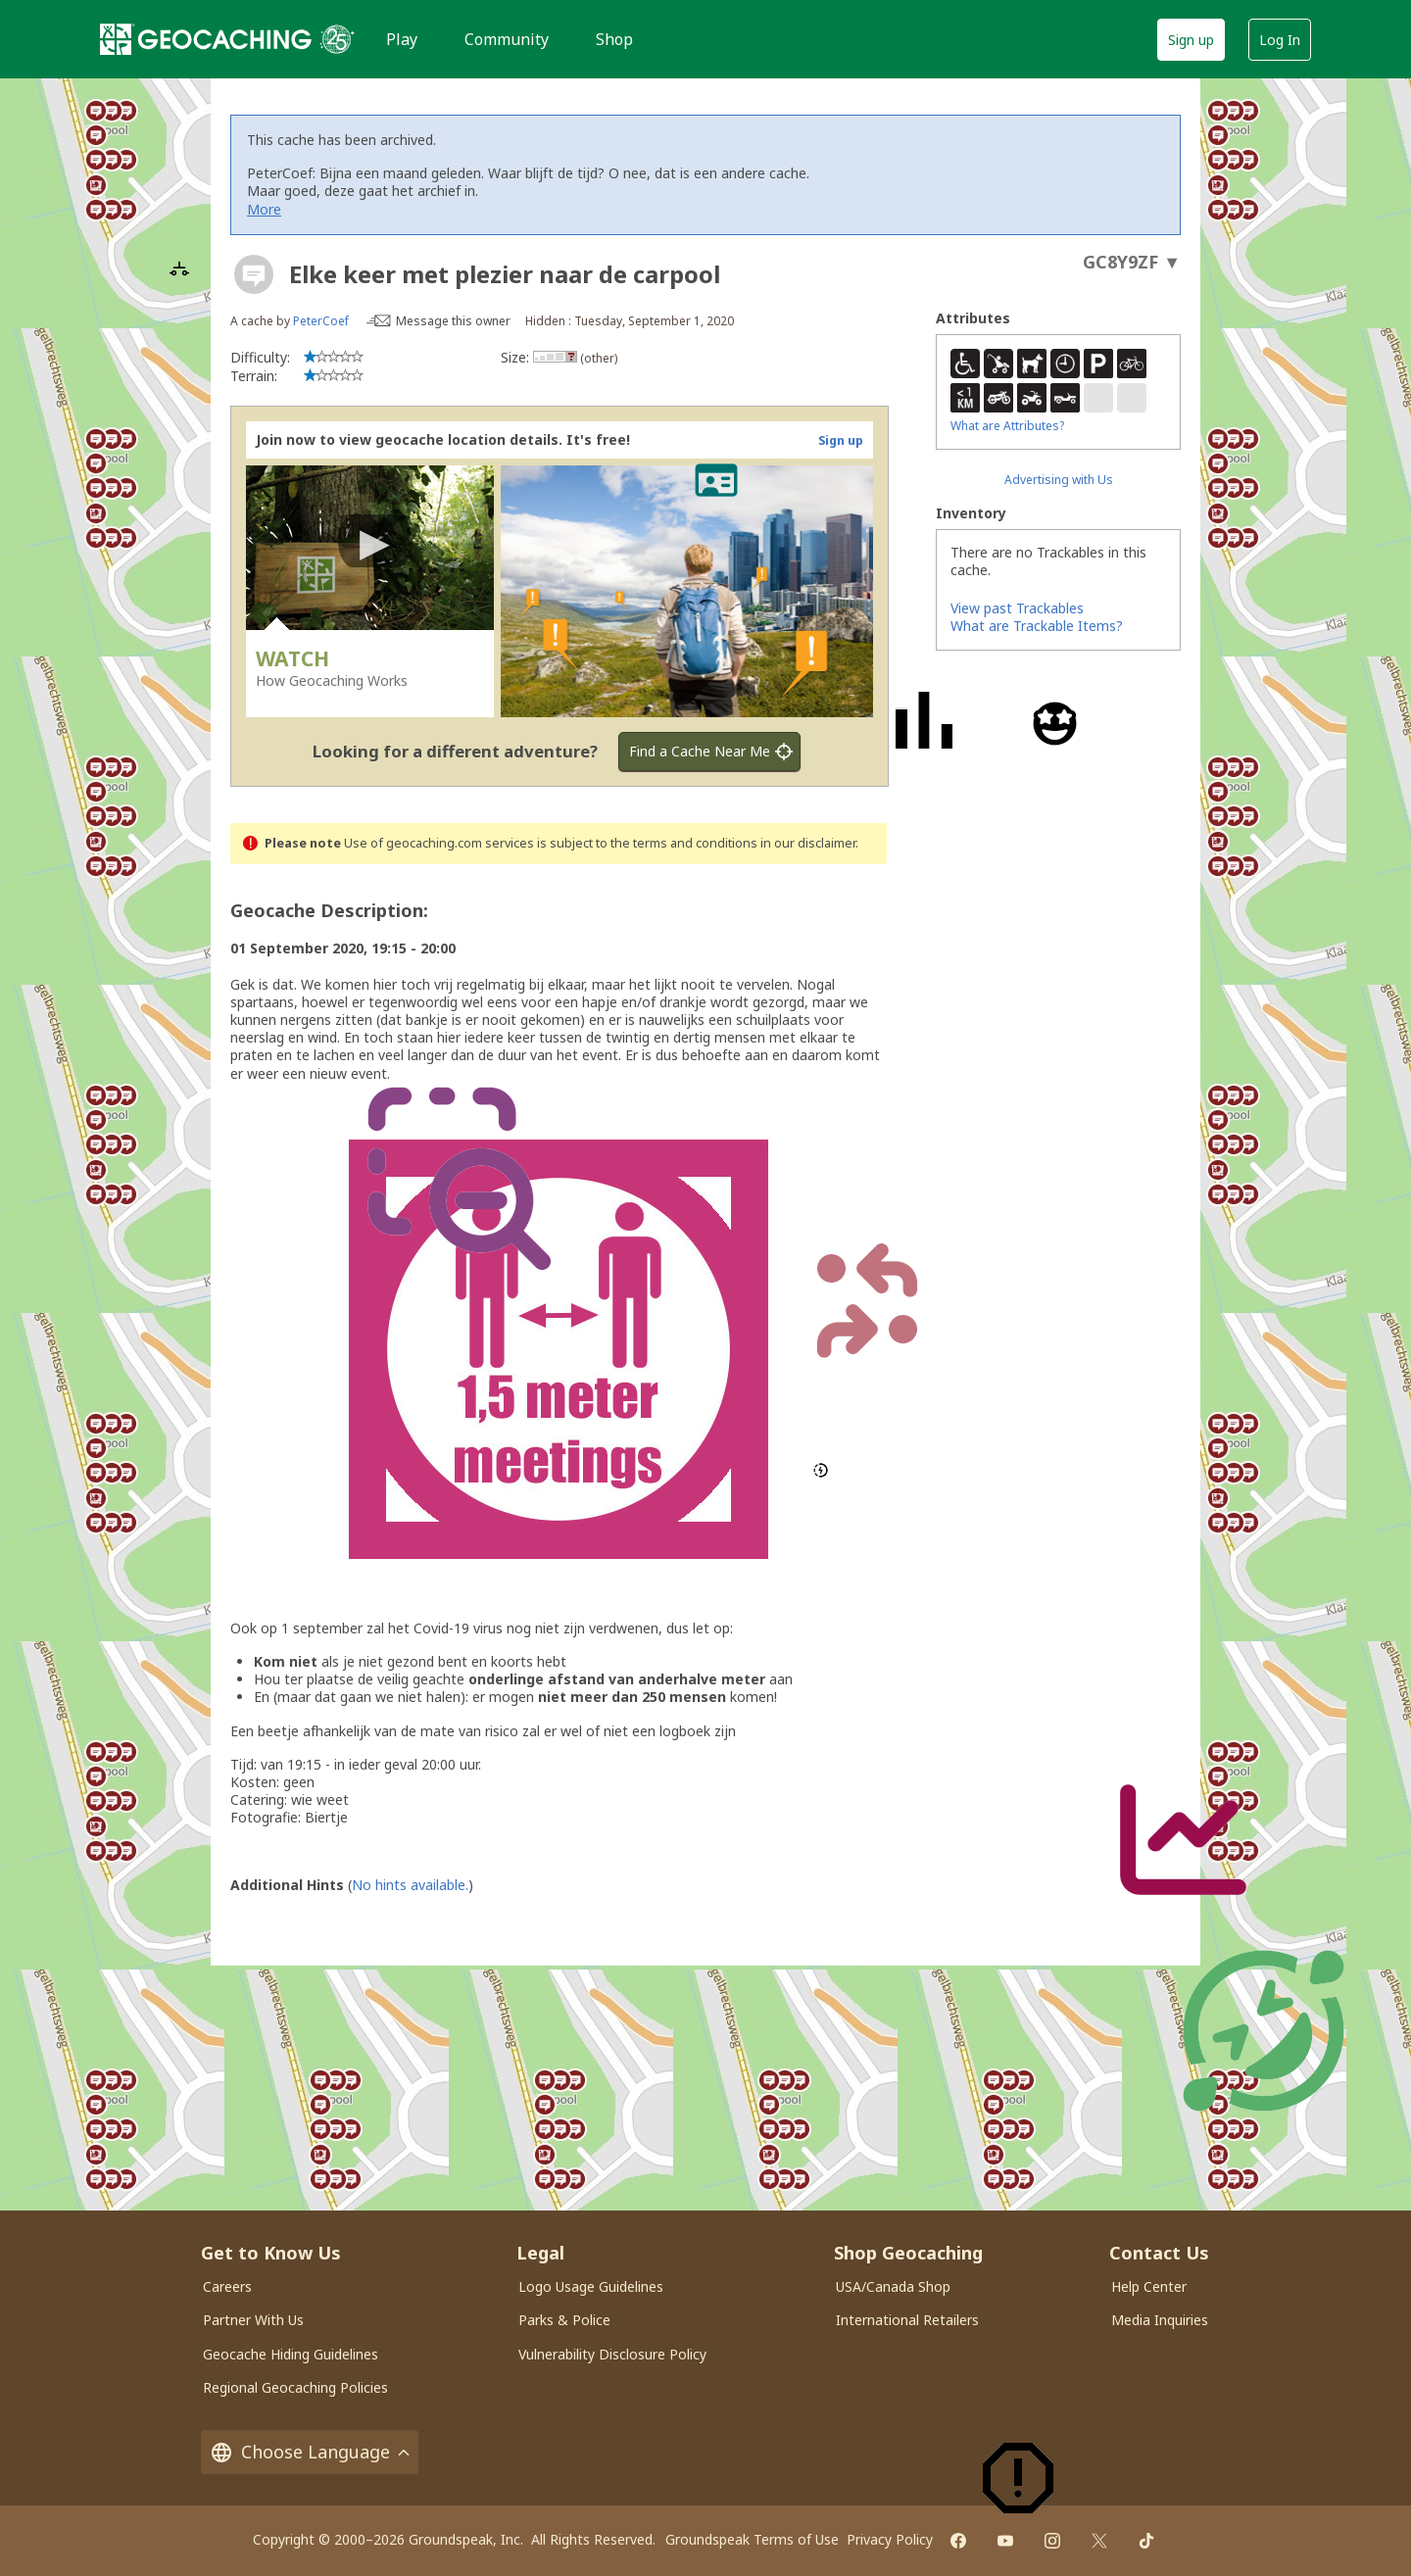 The image size is (1411, 2576). I want to click on view analytics or statistics, so click(1183, 1839).